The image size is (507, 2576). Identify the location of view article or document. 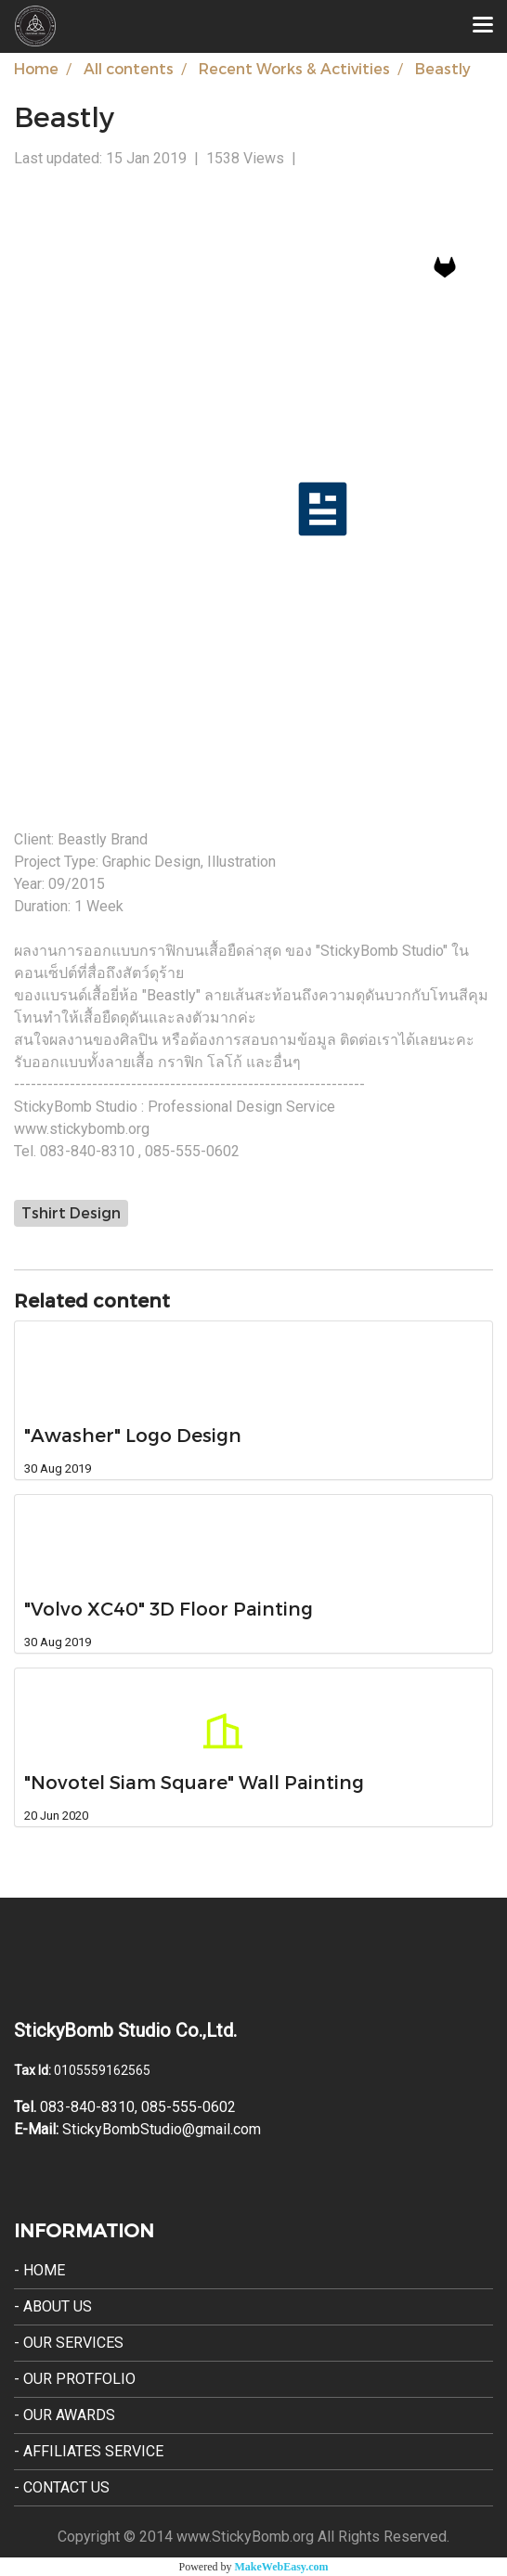
(322, 509).